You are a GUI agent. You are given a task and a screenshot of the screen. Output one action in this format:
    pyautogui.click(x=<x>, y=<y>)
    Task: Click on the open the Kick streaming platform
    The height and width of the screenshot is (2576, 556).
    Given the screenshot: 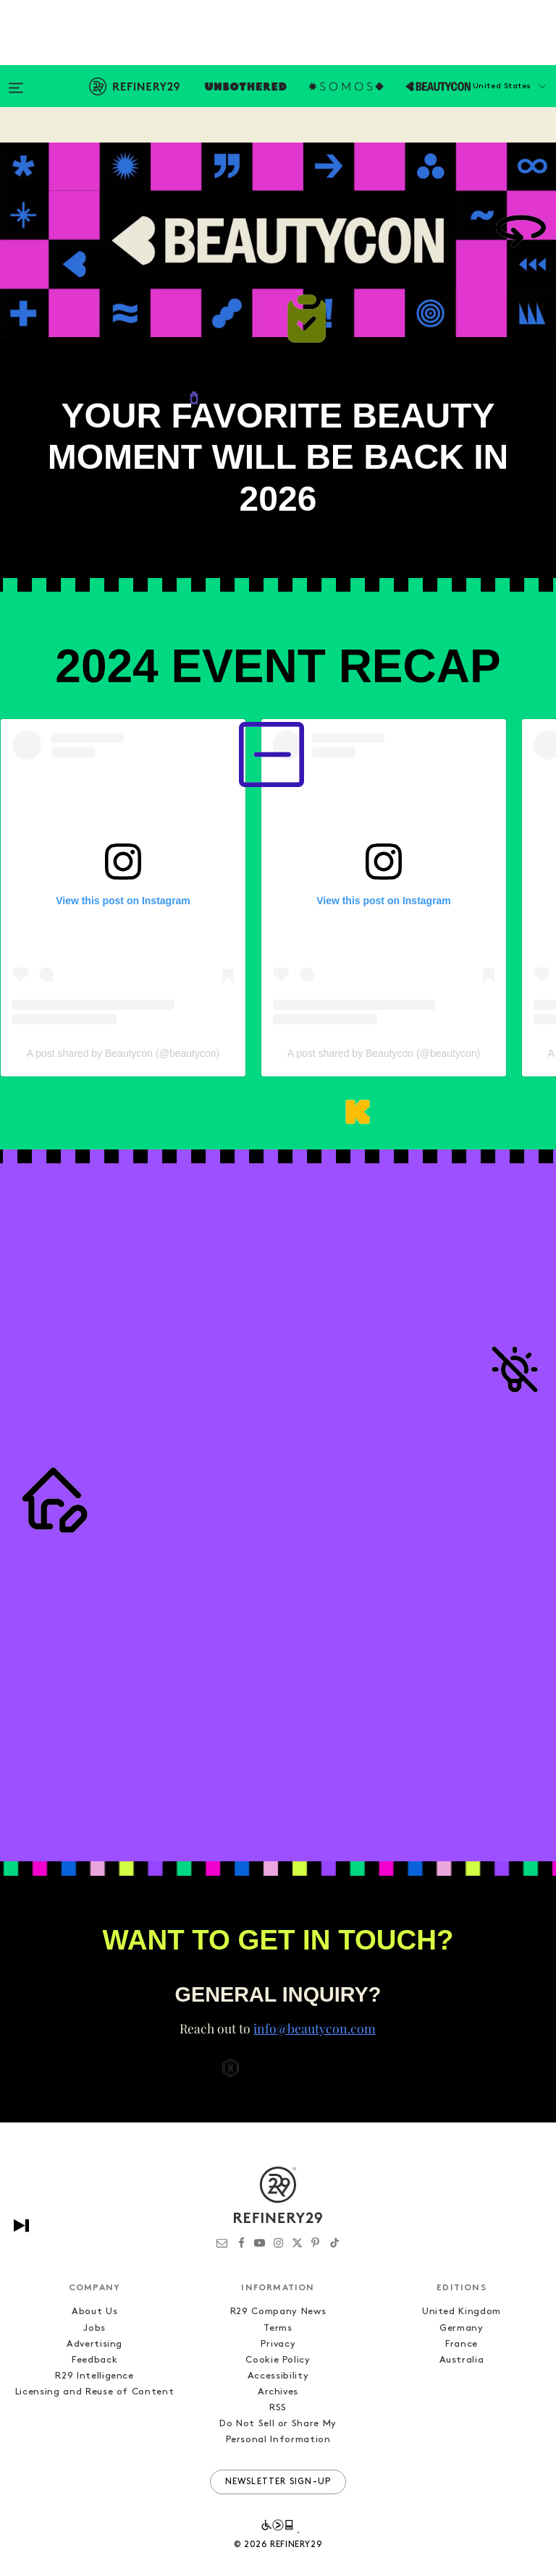 What is the action you would take?
    pyautogui.click(x=358, y=1112)
    